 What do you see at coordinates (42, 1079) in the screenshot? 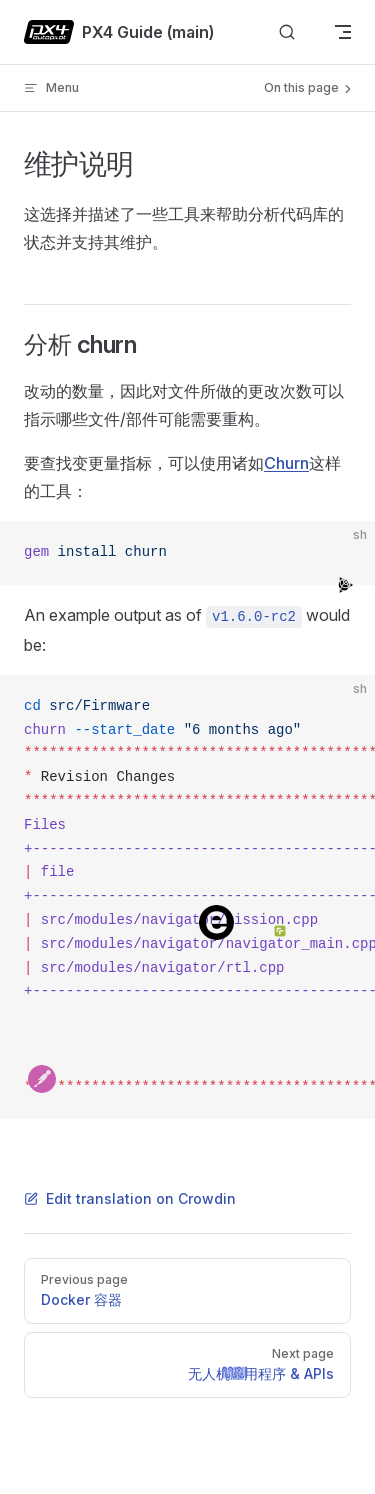
I see `open postman API development tool` at bounding box center [42, 1079].